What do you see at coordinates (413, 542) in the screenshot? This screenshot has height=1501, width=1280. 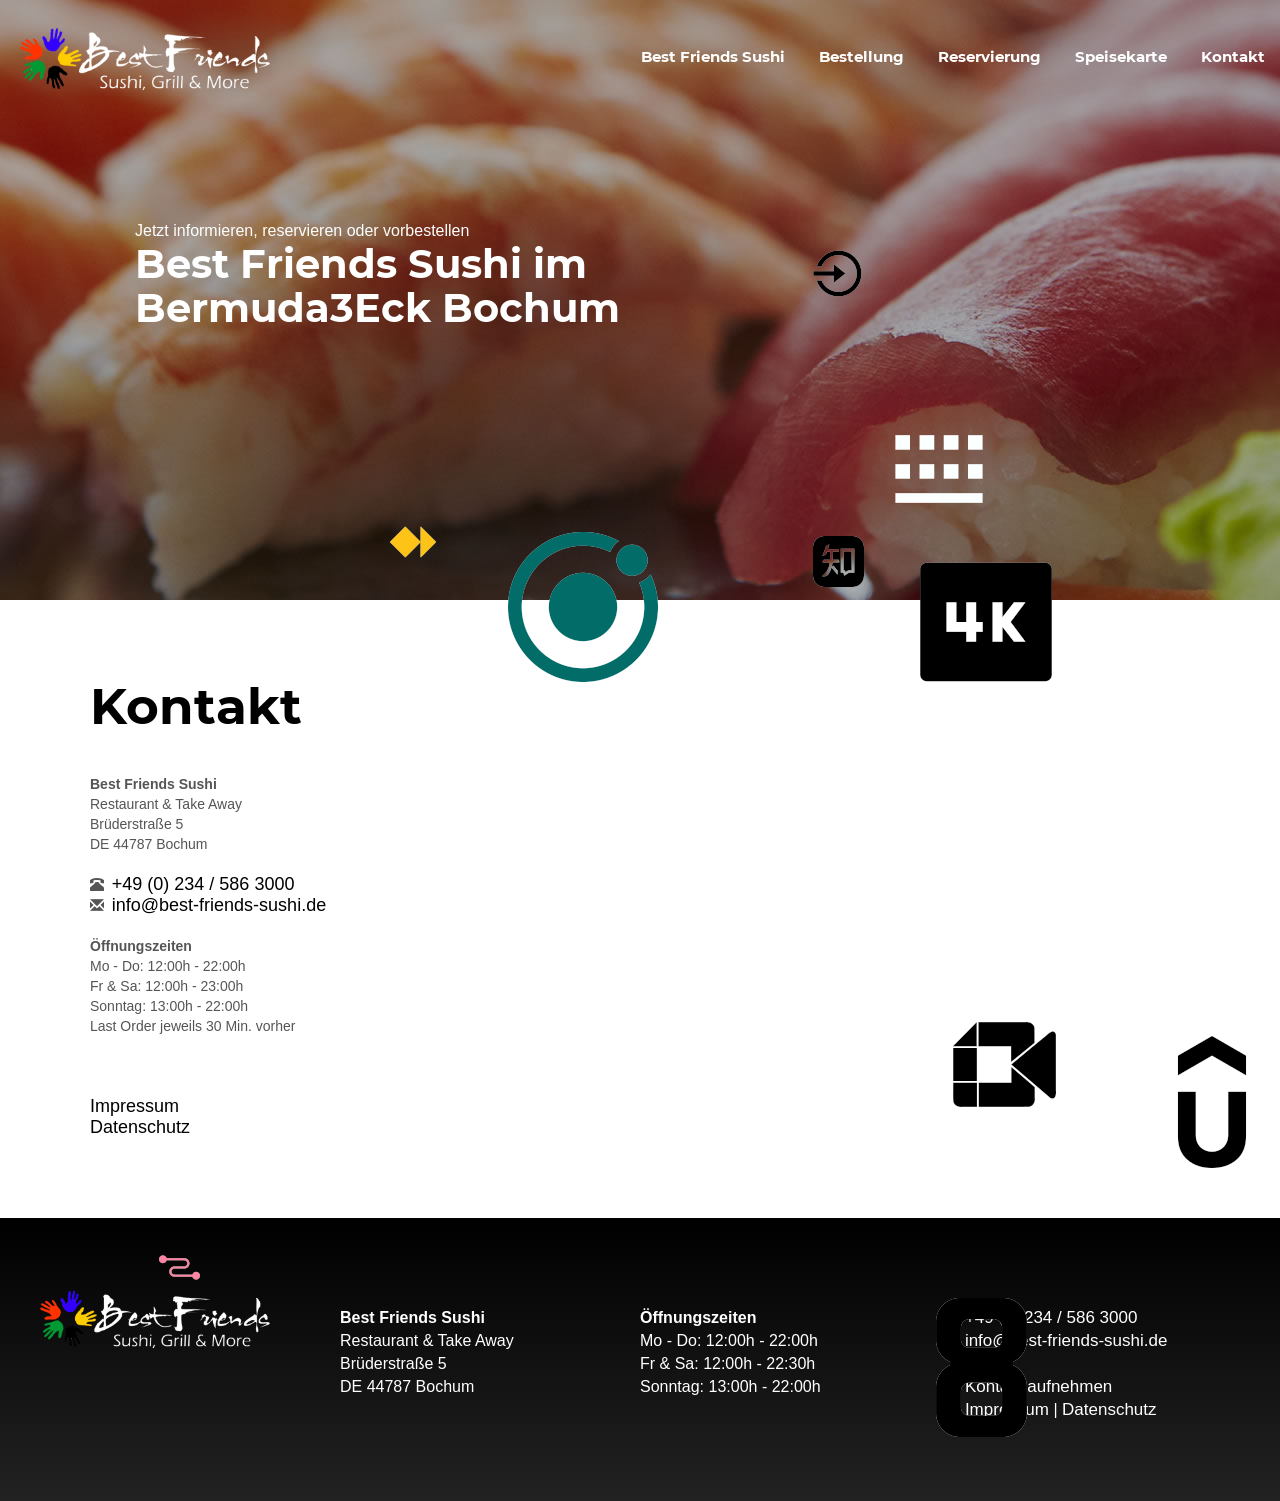 I see `paysafe payment method option` at bounding box center [413, 542].